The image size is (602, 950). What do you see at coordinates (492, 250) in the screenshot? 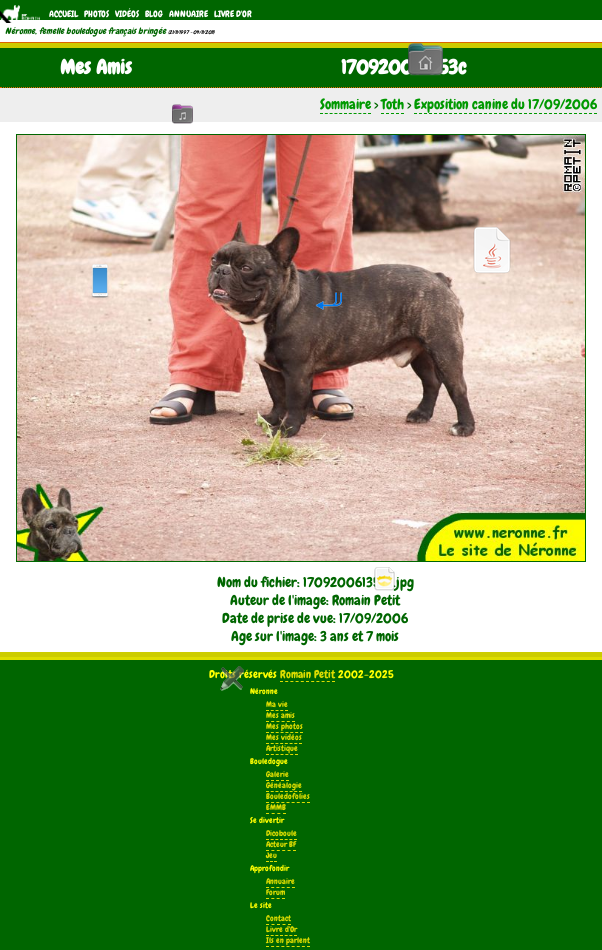
I see `java source code file` at bounding box center [492, 250].